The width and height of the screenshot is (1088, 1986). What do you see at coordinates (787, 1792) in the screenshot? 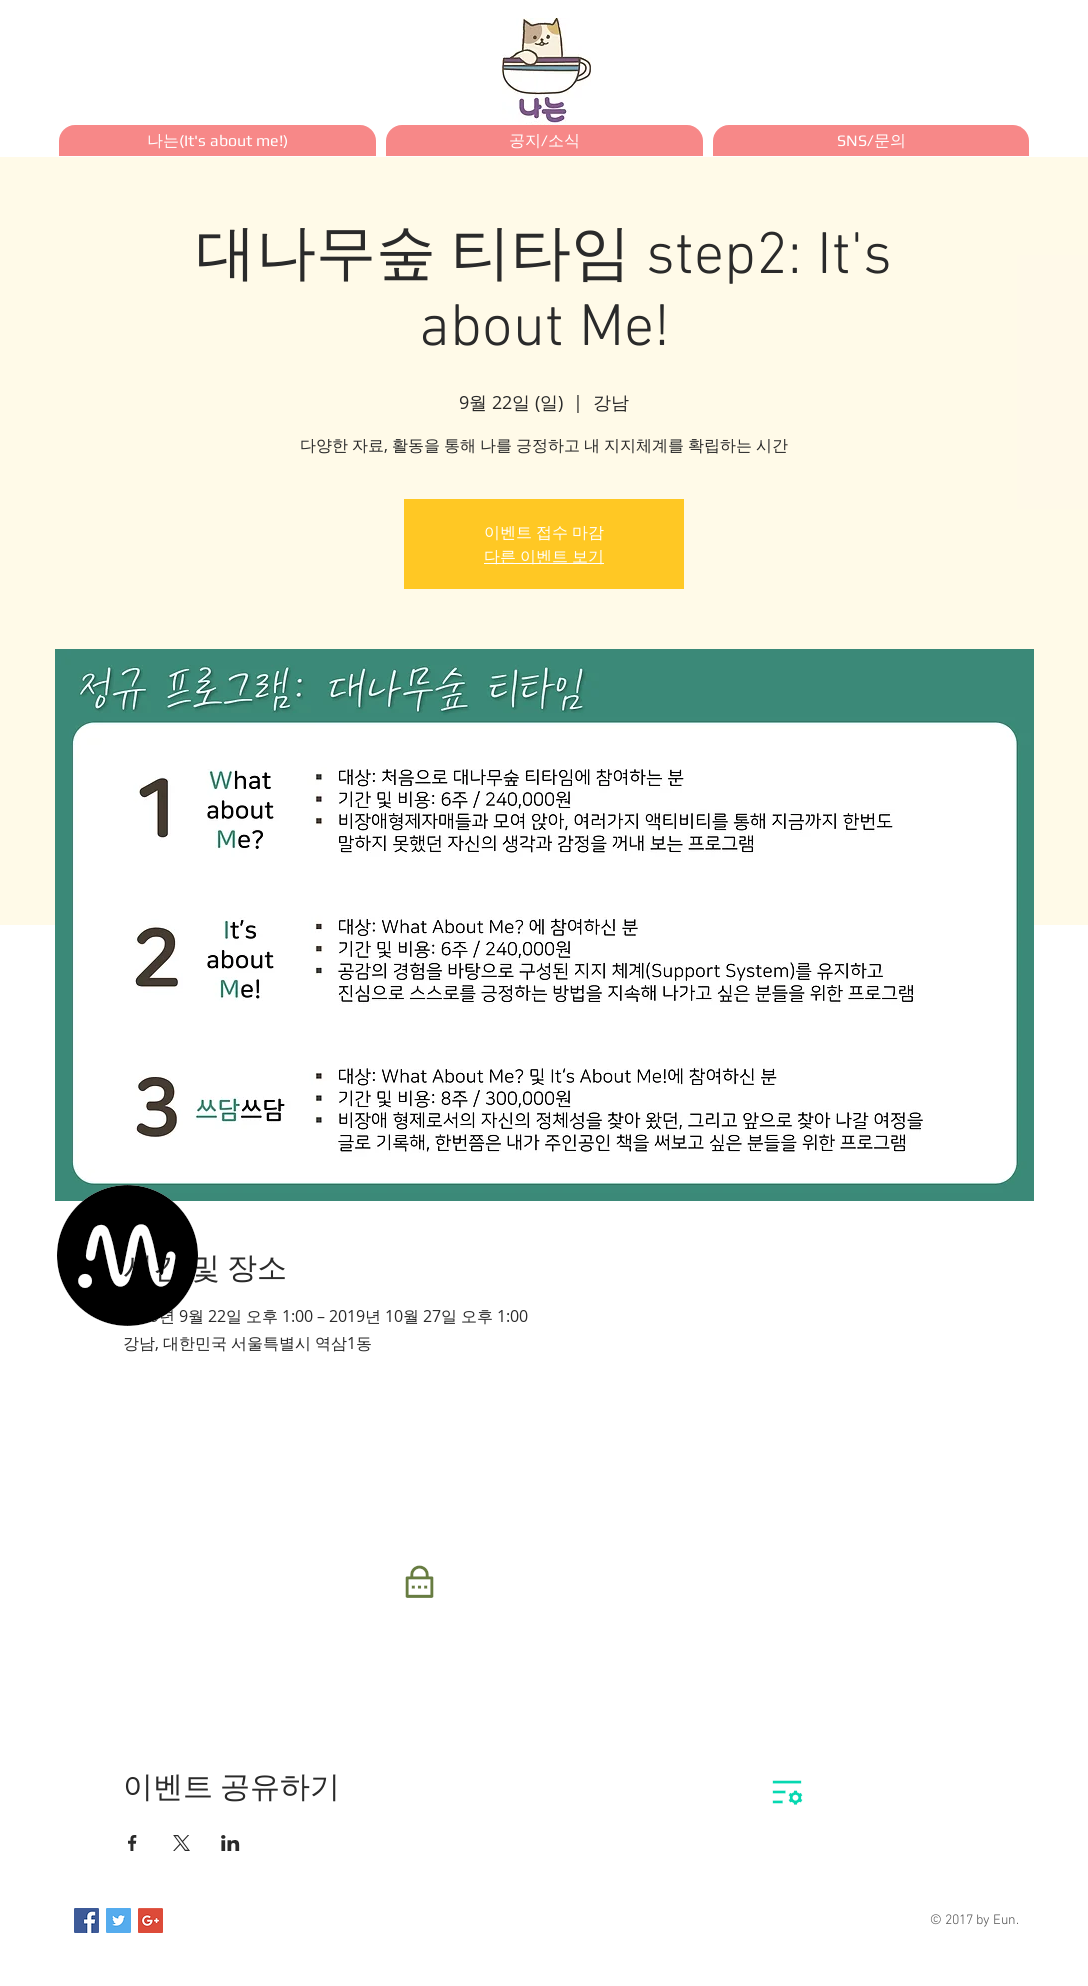
I see `access list or menu settings` at bounding box center [787, 1792].